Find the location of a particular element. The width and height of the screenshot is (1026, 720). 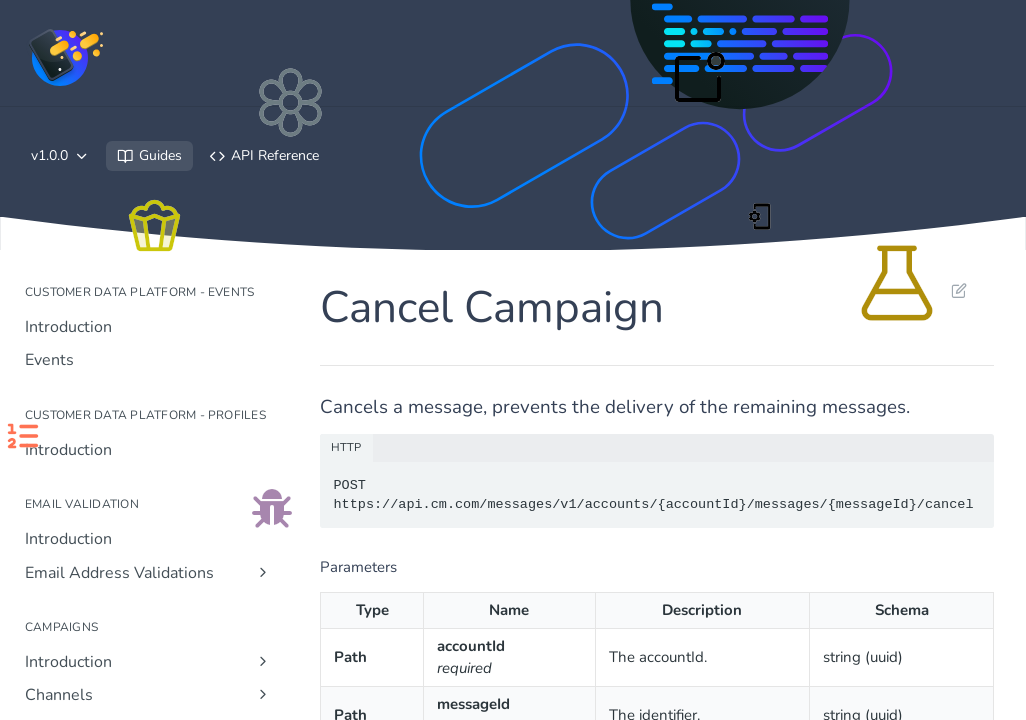

access movies or entertainment section is located at coordinates (154, 227).